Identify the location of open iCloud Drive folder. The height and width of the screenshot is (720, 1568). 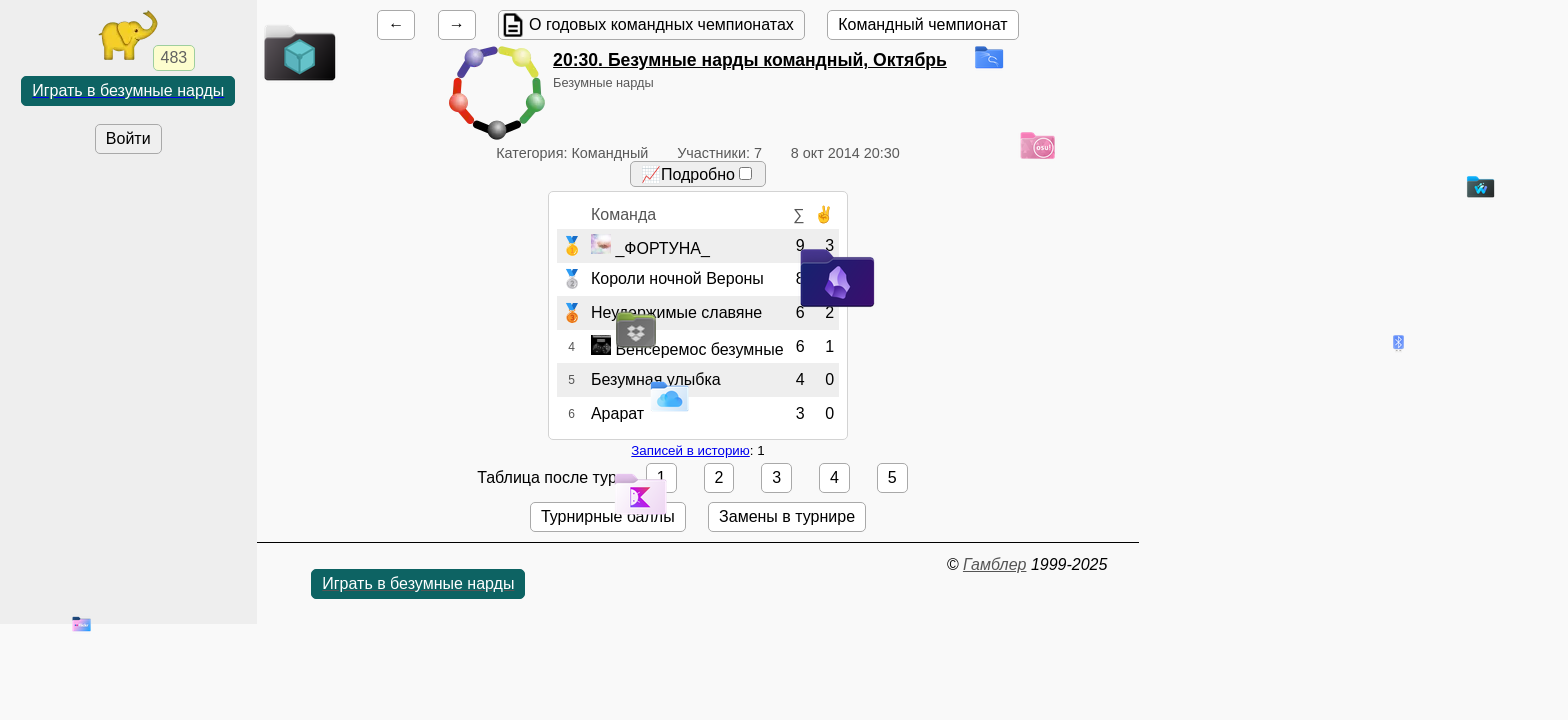
(669, 397).